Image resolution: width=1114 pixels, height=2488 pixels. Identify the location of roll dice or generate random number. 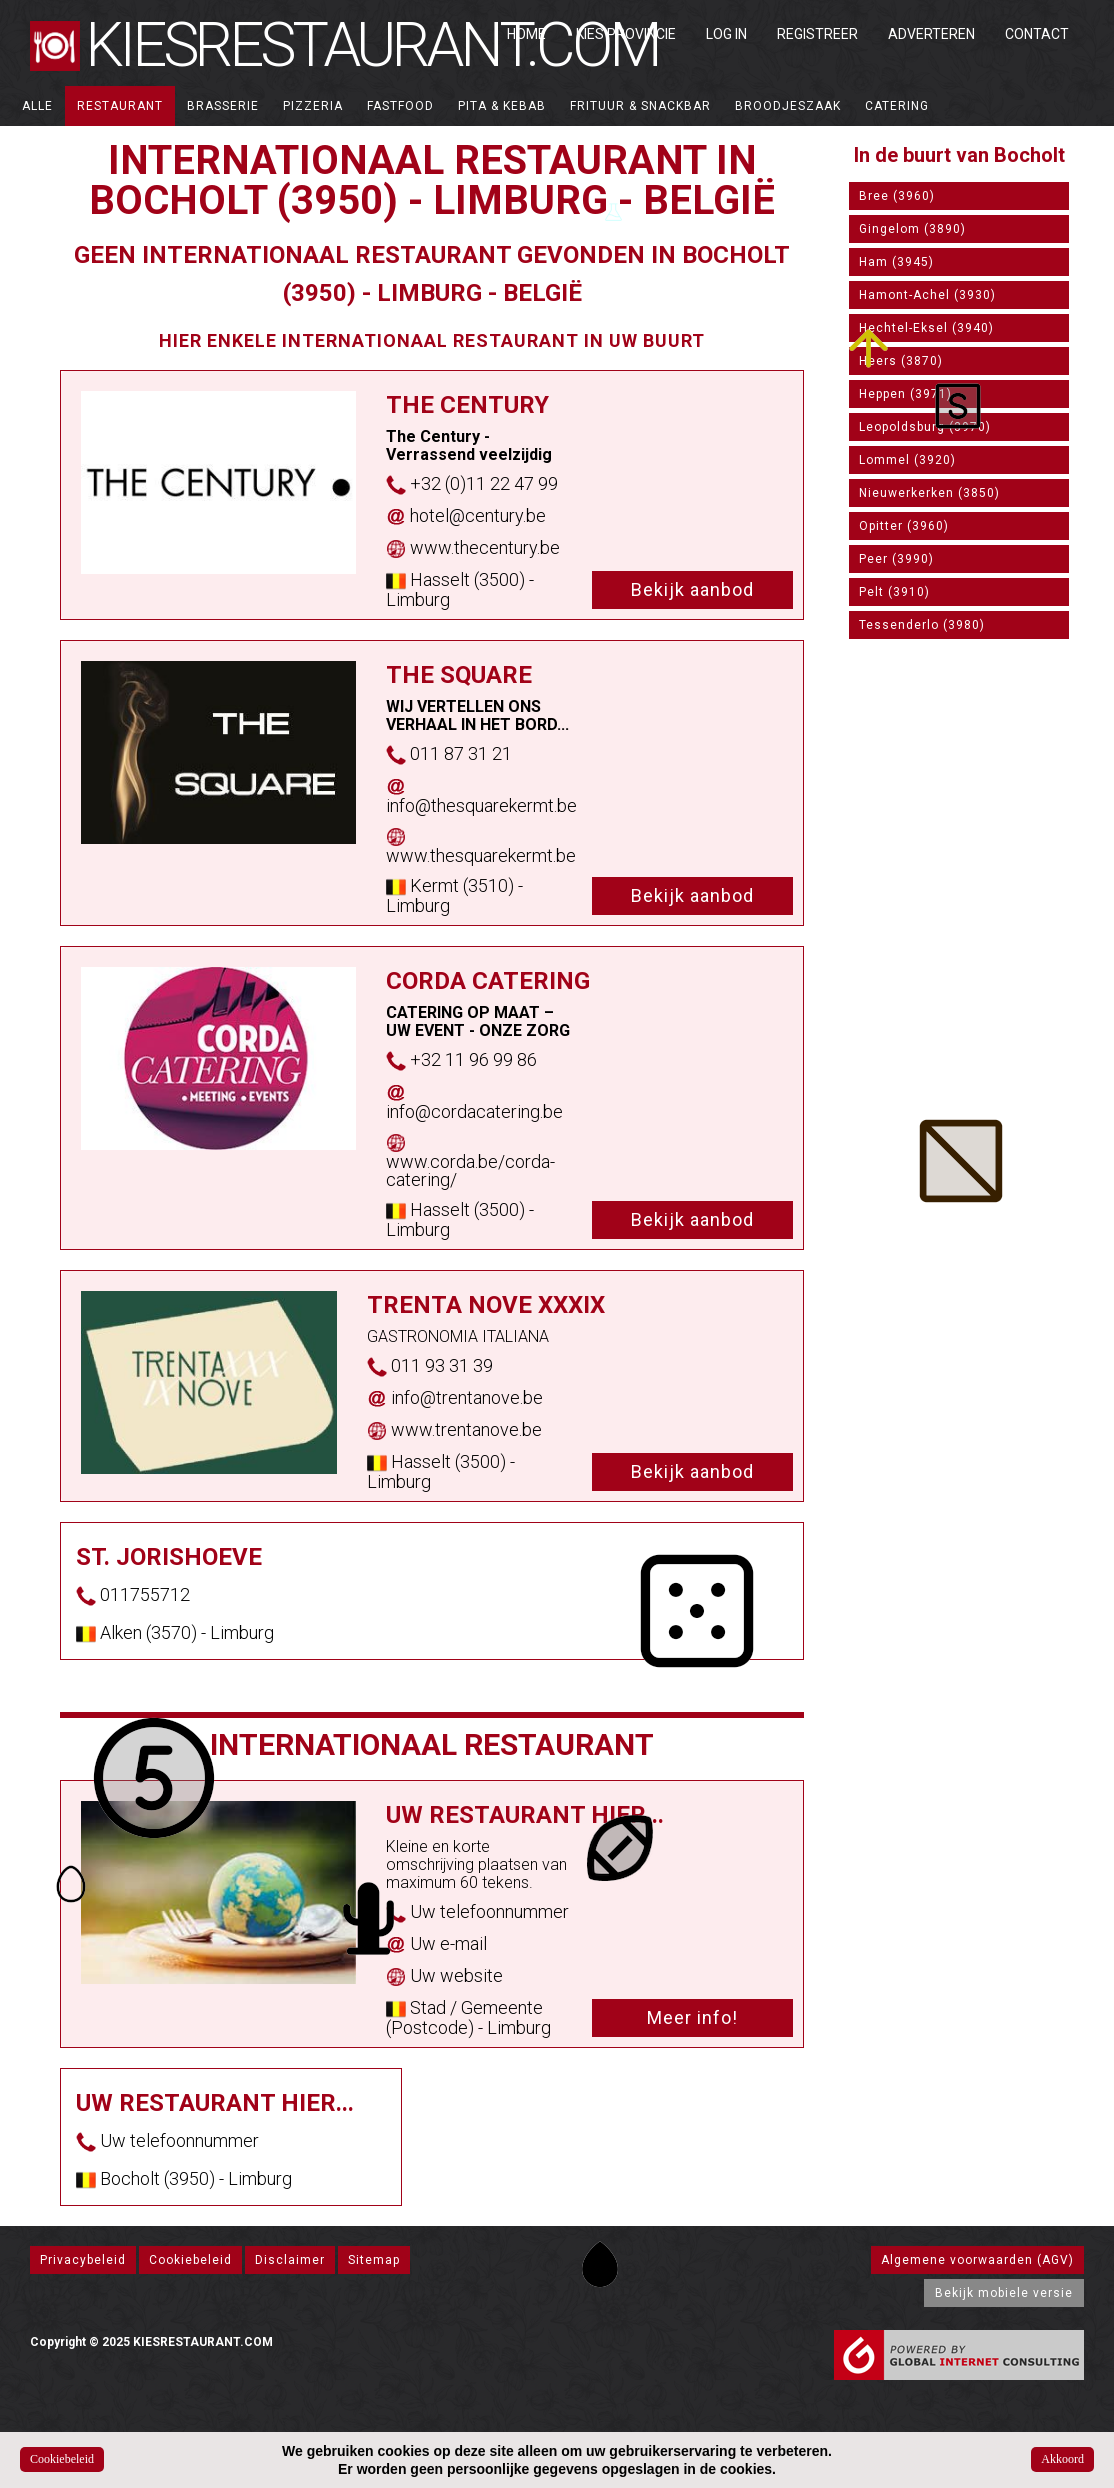
(697, 1611).